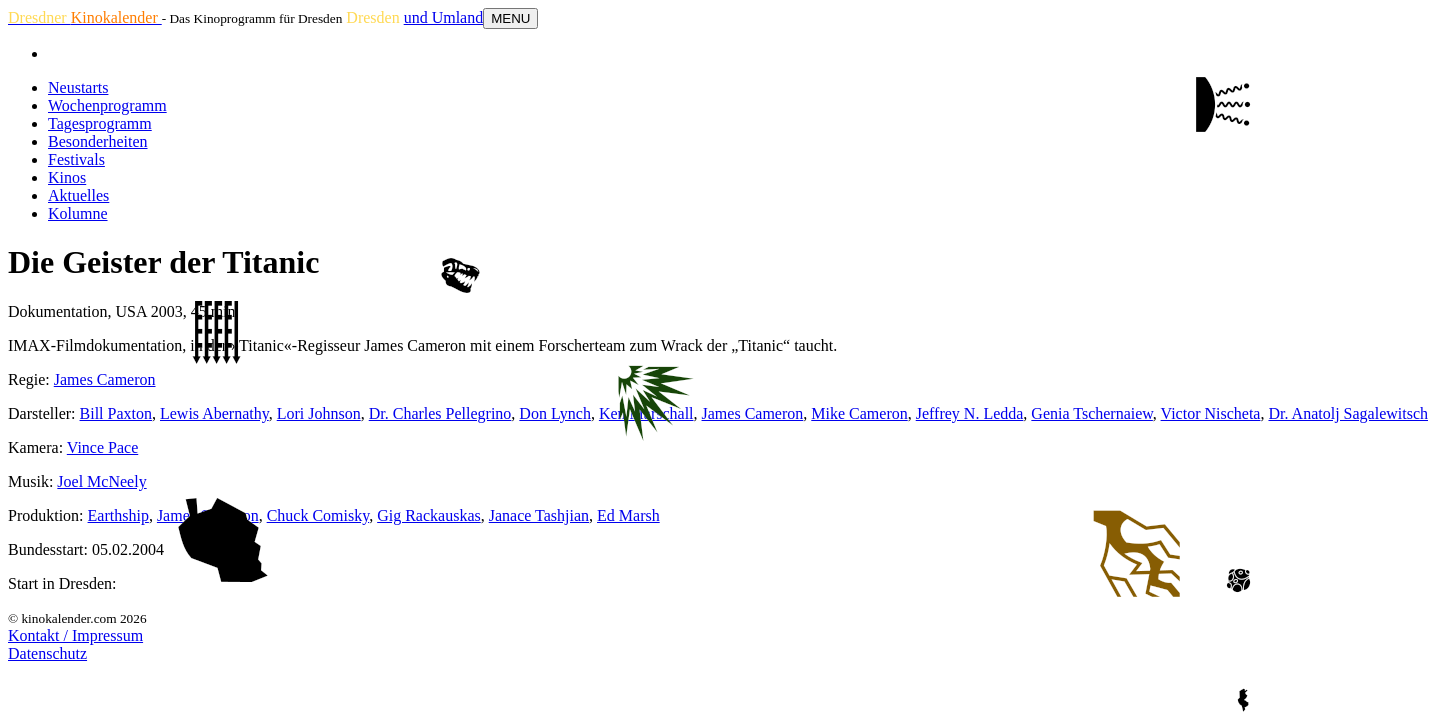 The image size is (1451, 720). What do you see at coordinates (657, 404) in the screenshot?
I see `toggle brightness or light mode` at bounding box center [657, 404].